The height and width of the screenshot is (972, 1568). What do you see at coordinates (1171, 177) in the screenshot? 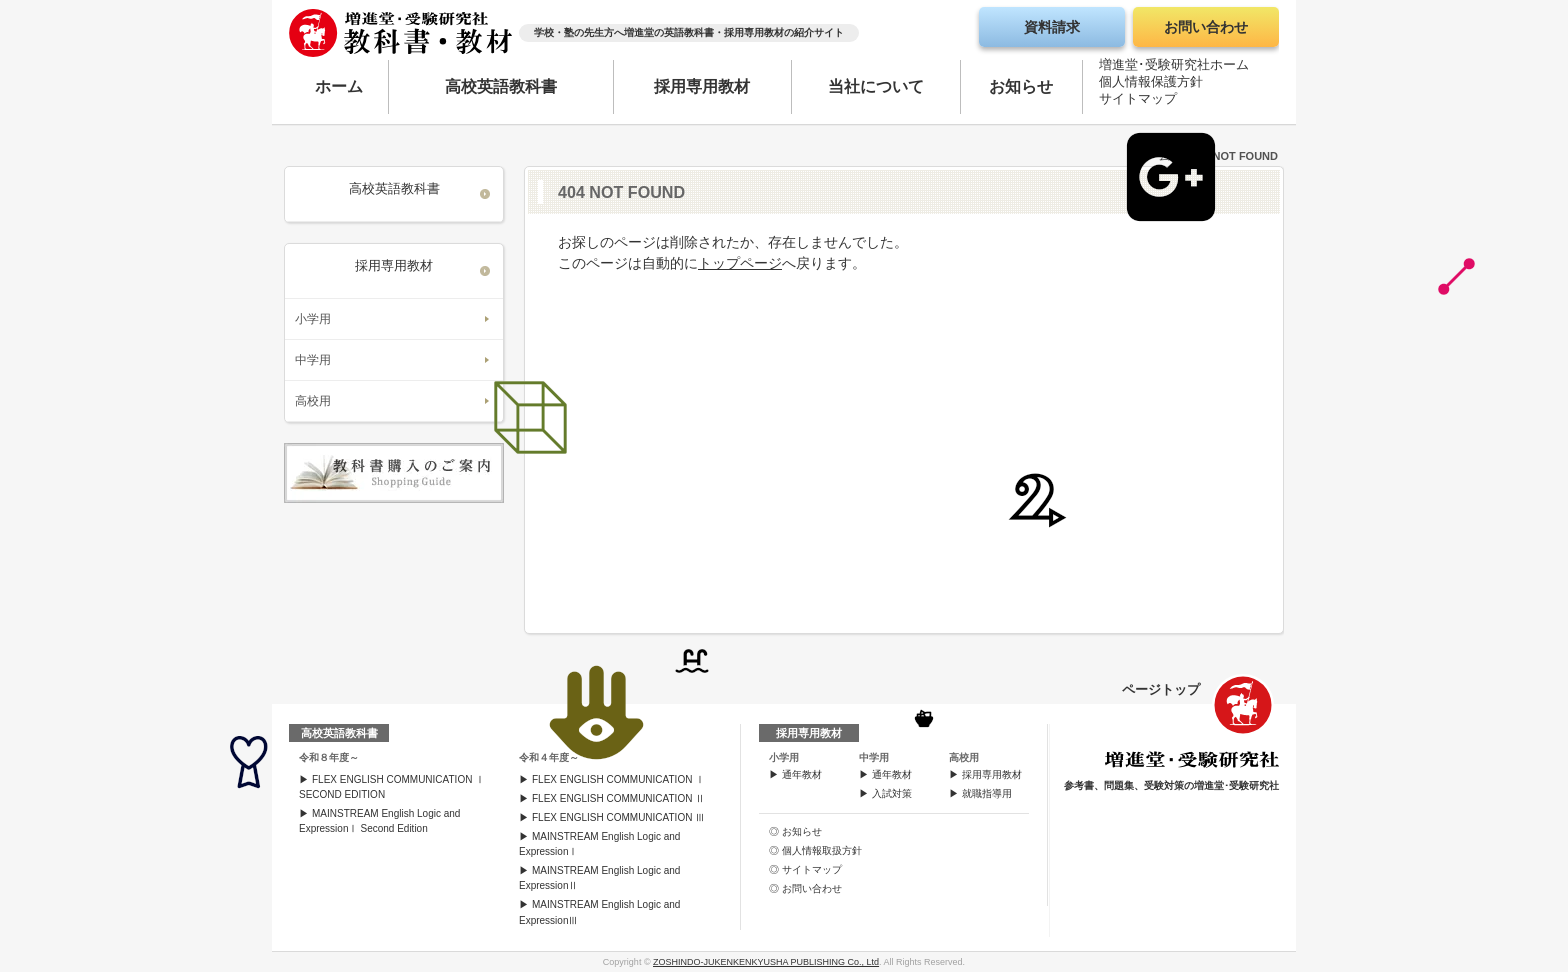
I see `google+ social media link` at bounding box center [1171, 177].